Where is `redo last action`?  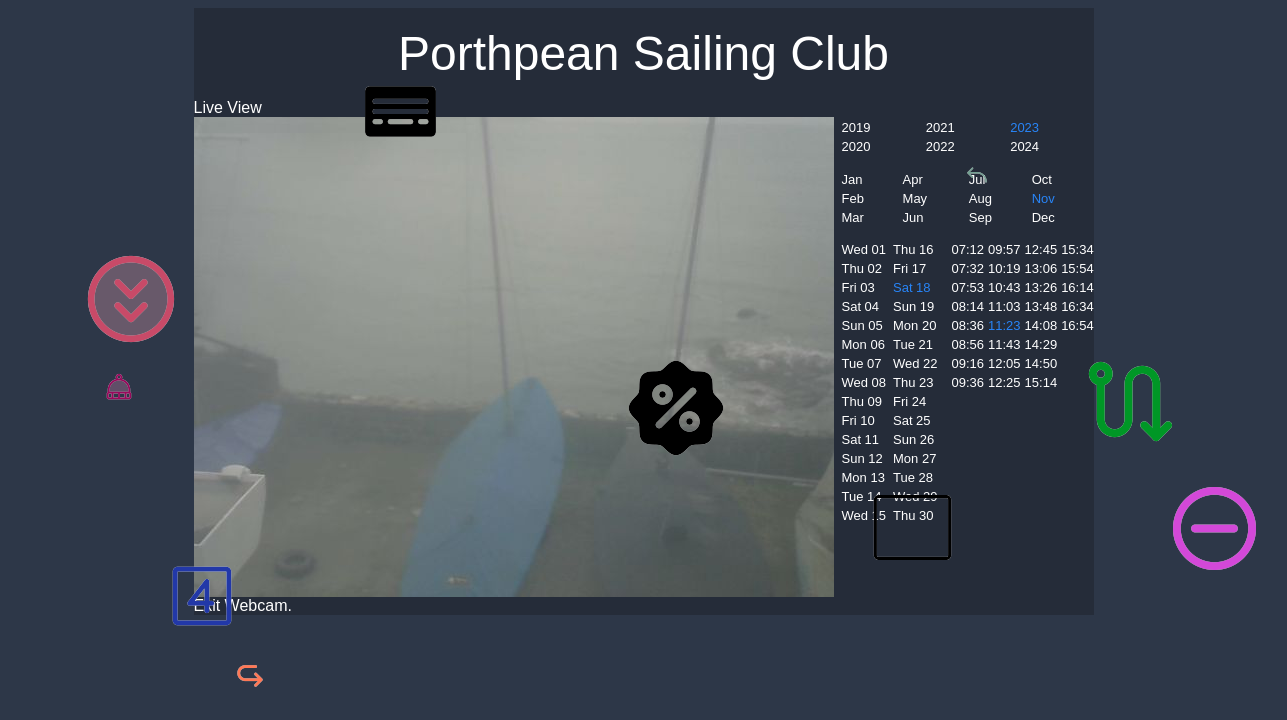 redo last action is located at coordinates (250, 675).